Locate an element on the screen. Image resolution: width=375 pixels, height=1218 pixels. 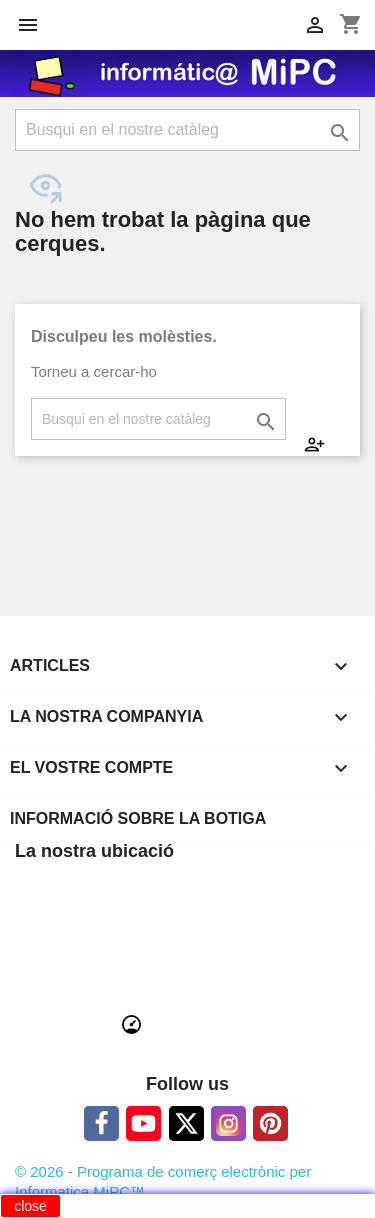
add a new contact is located at coordinates (314, 444).